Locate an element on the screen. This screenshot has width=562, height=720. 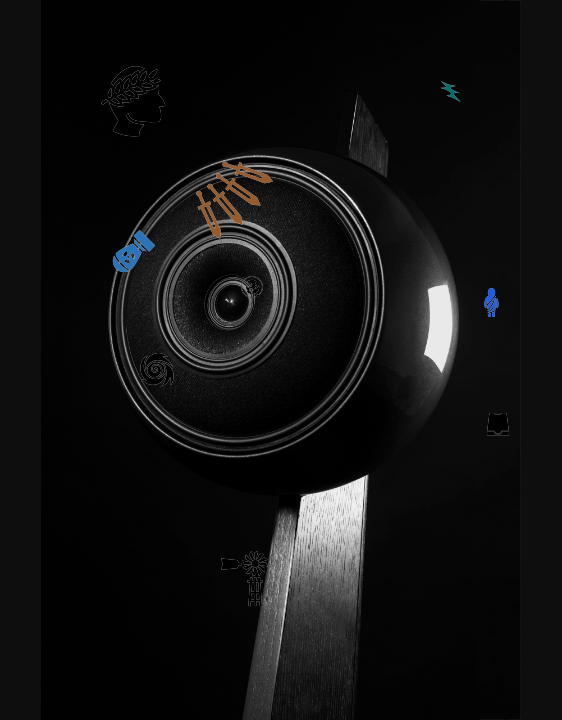
select roman or ancient civilization theme is located at coordinates (491, 302).